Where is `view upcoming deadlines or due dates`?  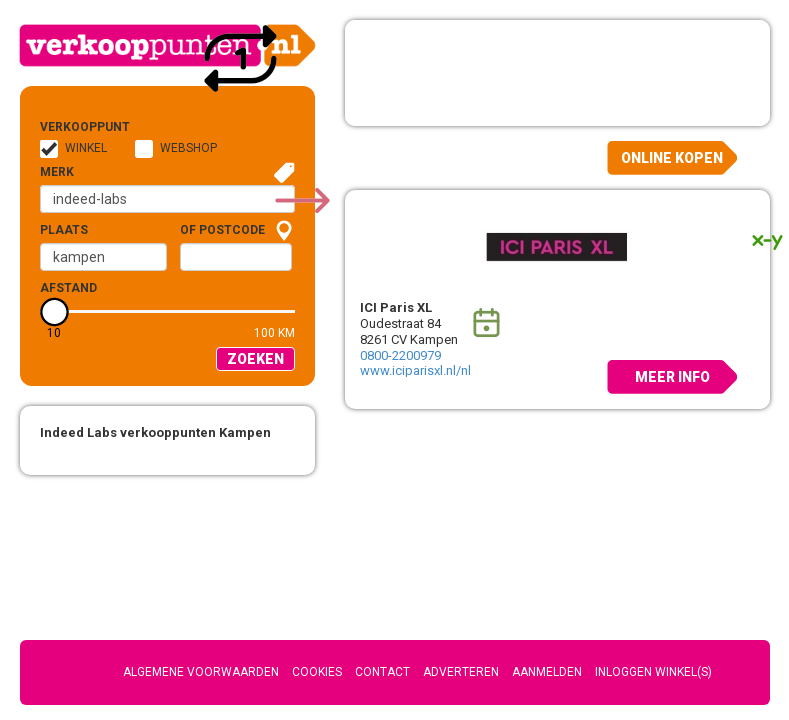
view upcoming deadlines or due dates is located at coordinates (486, 322).